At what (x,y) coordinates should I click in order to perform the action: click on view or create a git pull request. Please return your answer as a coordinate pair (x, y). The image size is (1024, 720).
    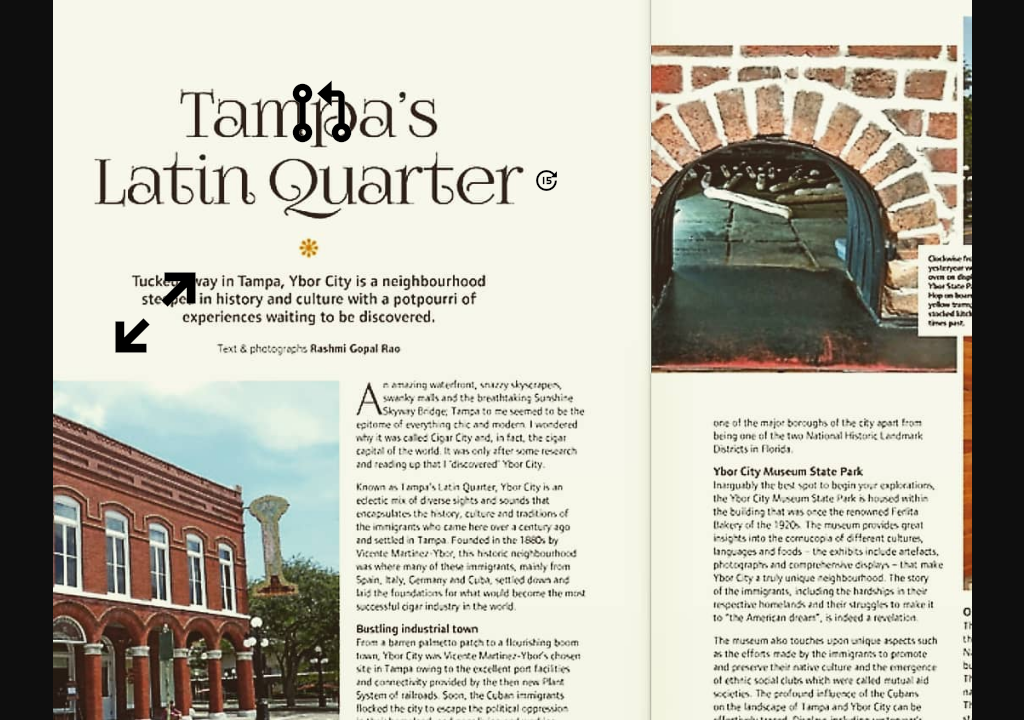
    Looking at the image, I should click on (322, 113).